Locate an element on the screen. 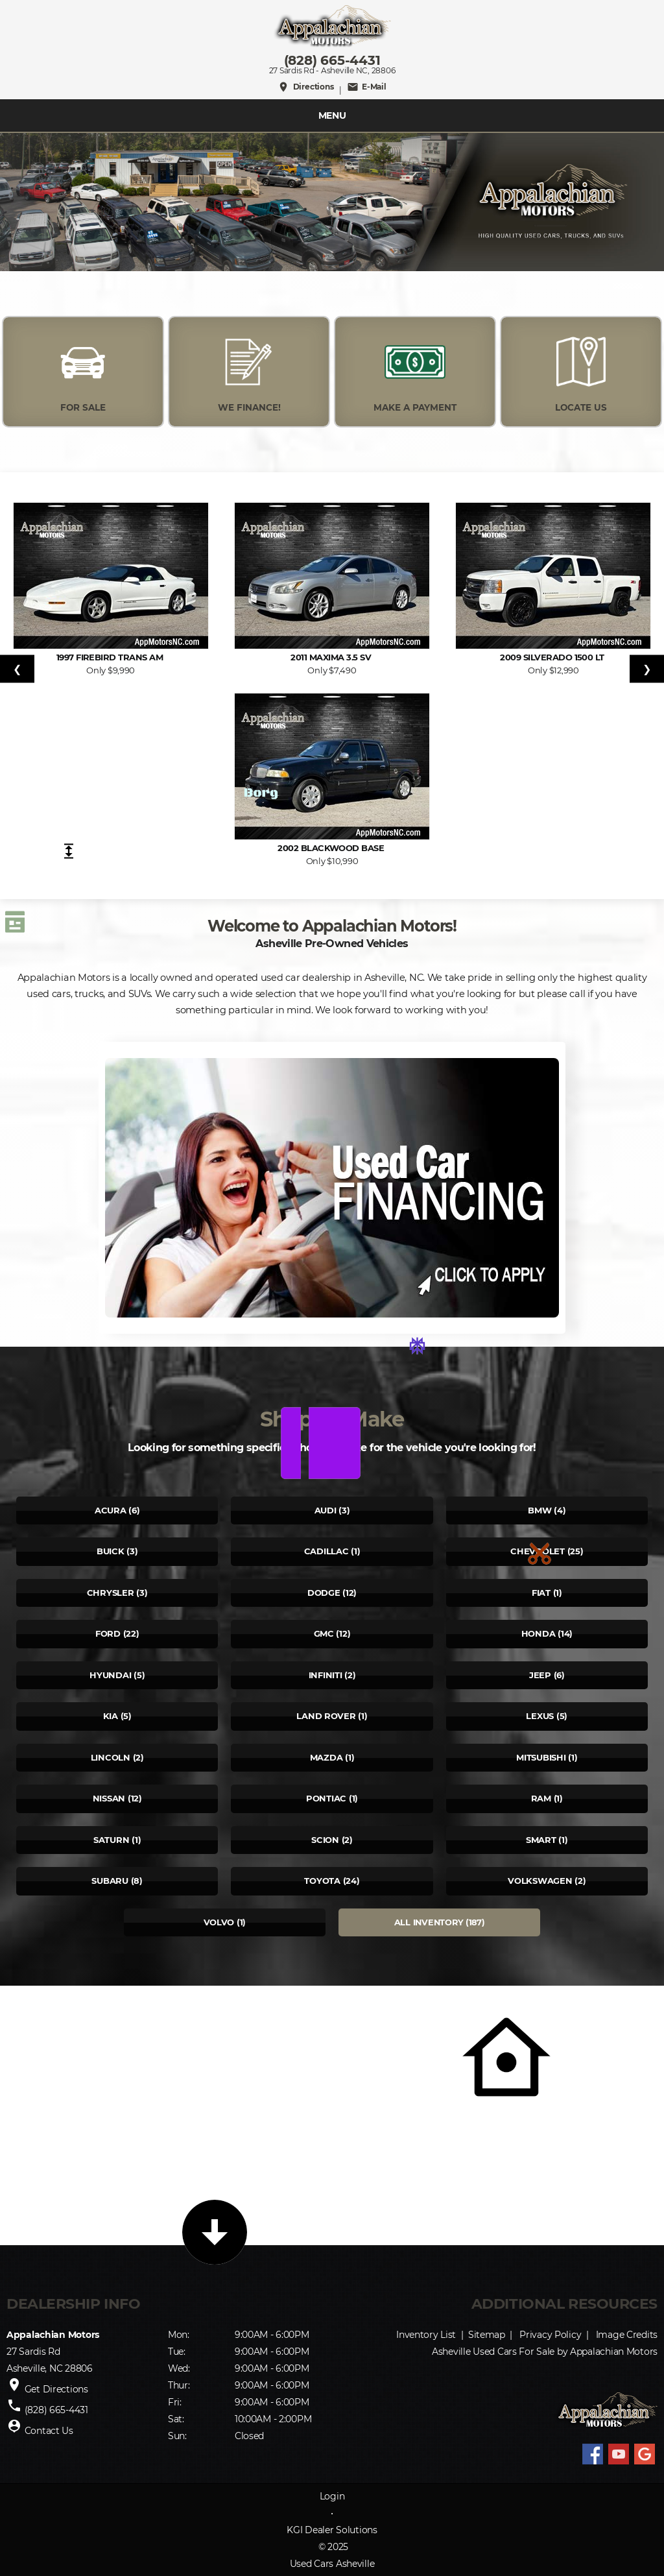 Image resolution: width=664 pixels, height=2576 pixels. switch to left sidebar layout is located at coordinates (320, 1443).